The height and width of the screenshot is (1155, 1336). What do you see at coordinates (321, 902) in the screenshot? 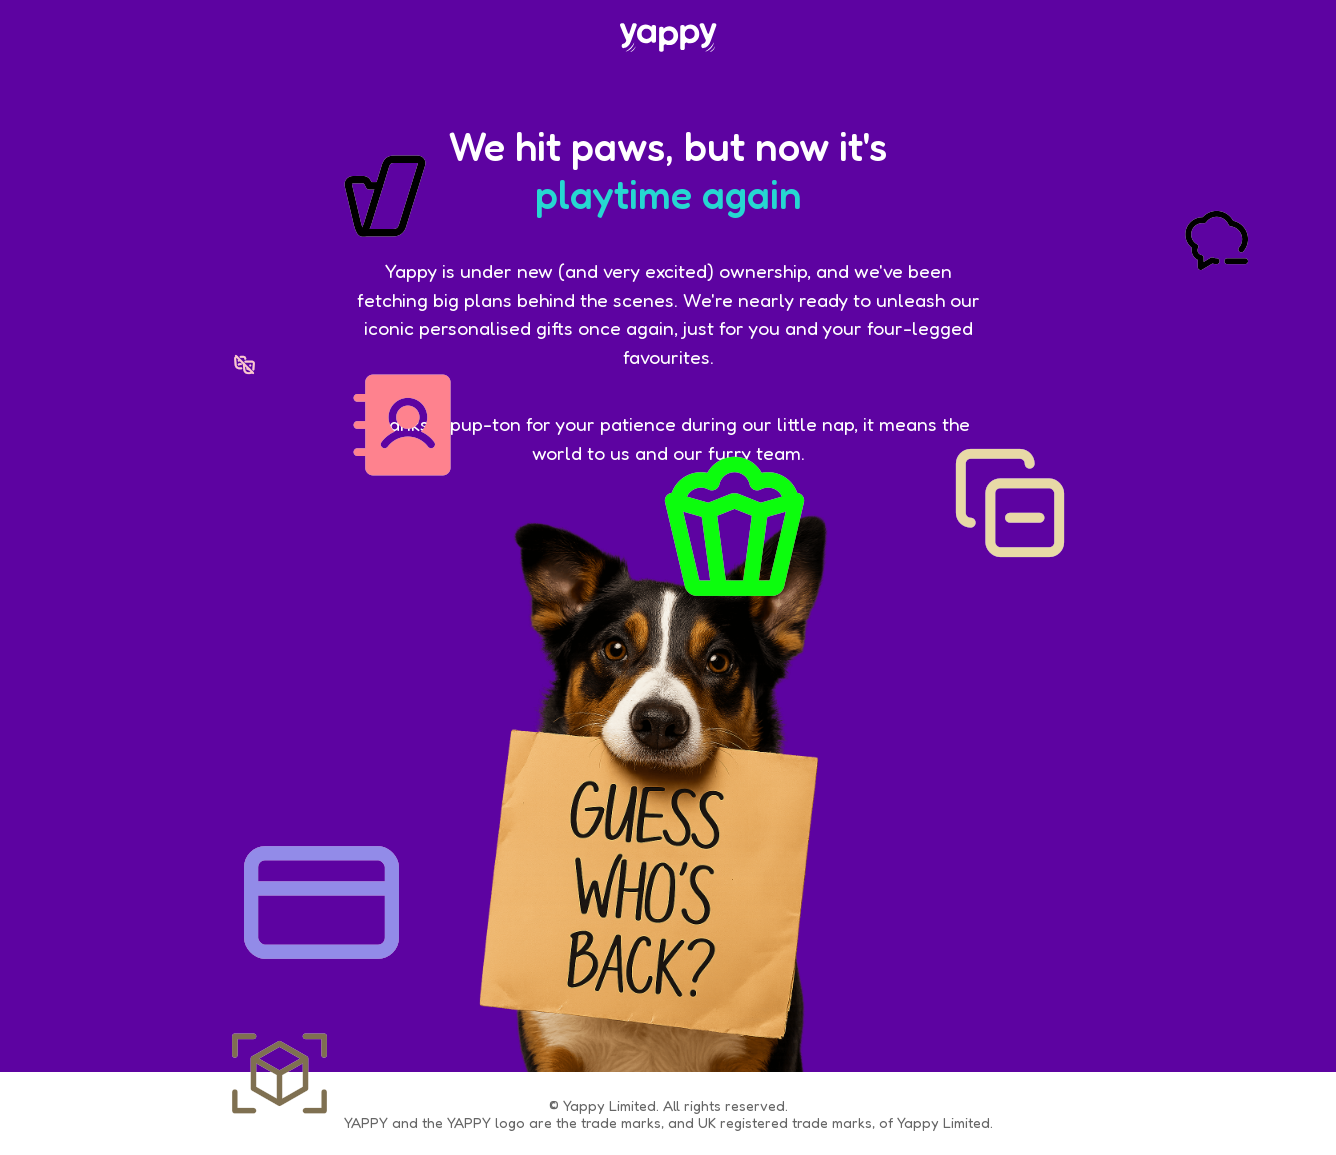
I see `manage payment methods` at bounding box center [321, 902].